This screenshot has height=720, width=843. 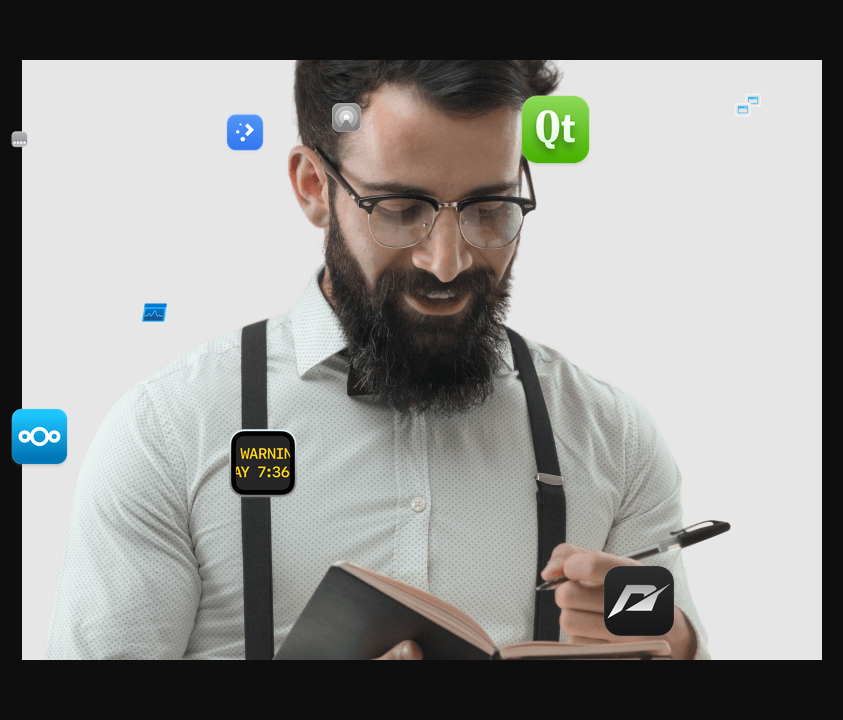 I want to click on open cinnamon desktop settings panel, so click(x=19, y=139).